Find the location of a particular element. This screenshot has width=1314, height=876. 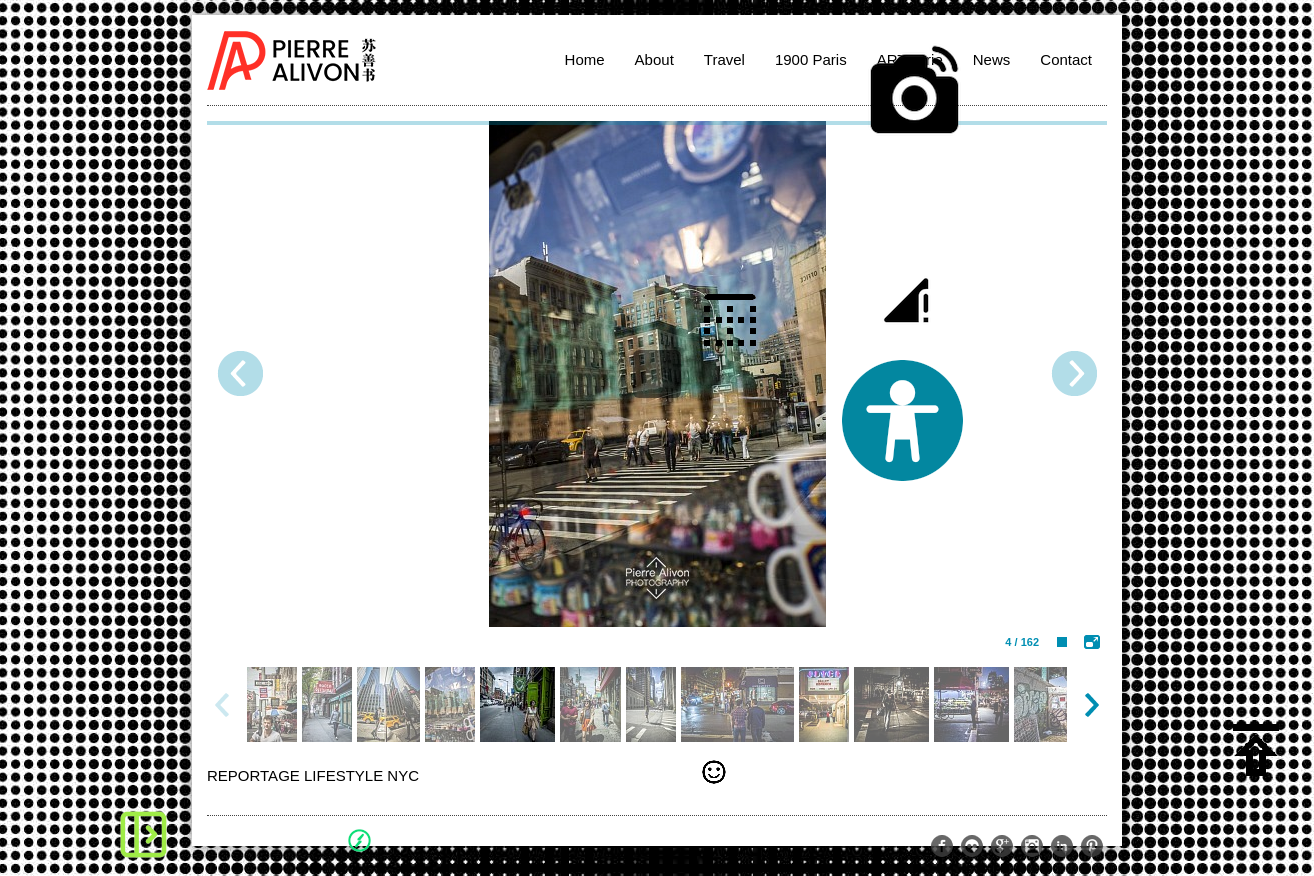

apply border to top edge of cell or table is located at coordinates (730, 320).